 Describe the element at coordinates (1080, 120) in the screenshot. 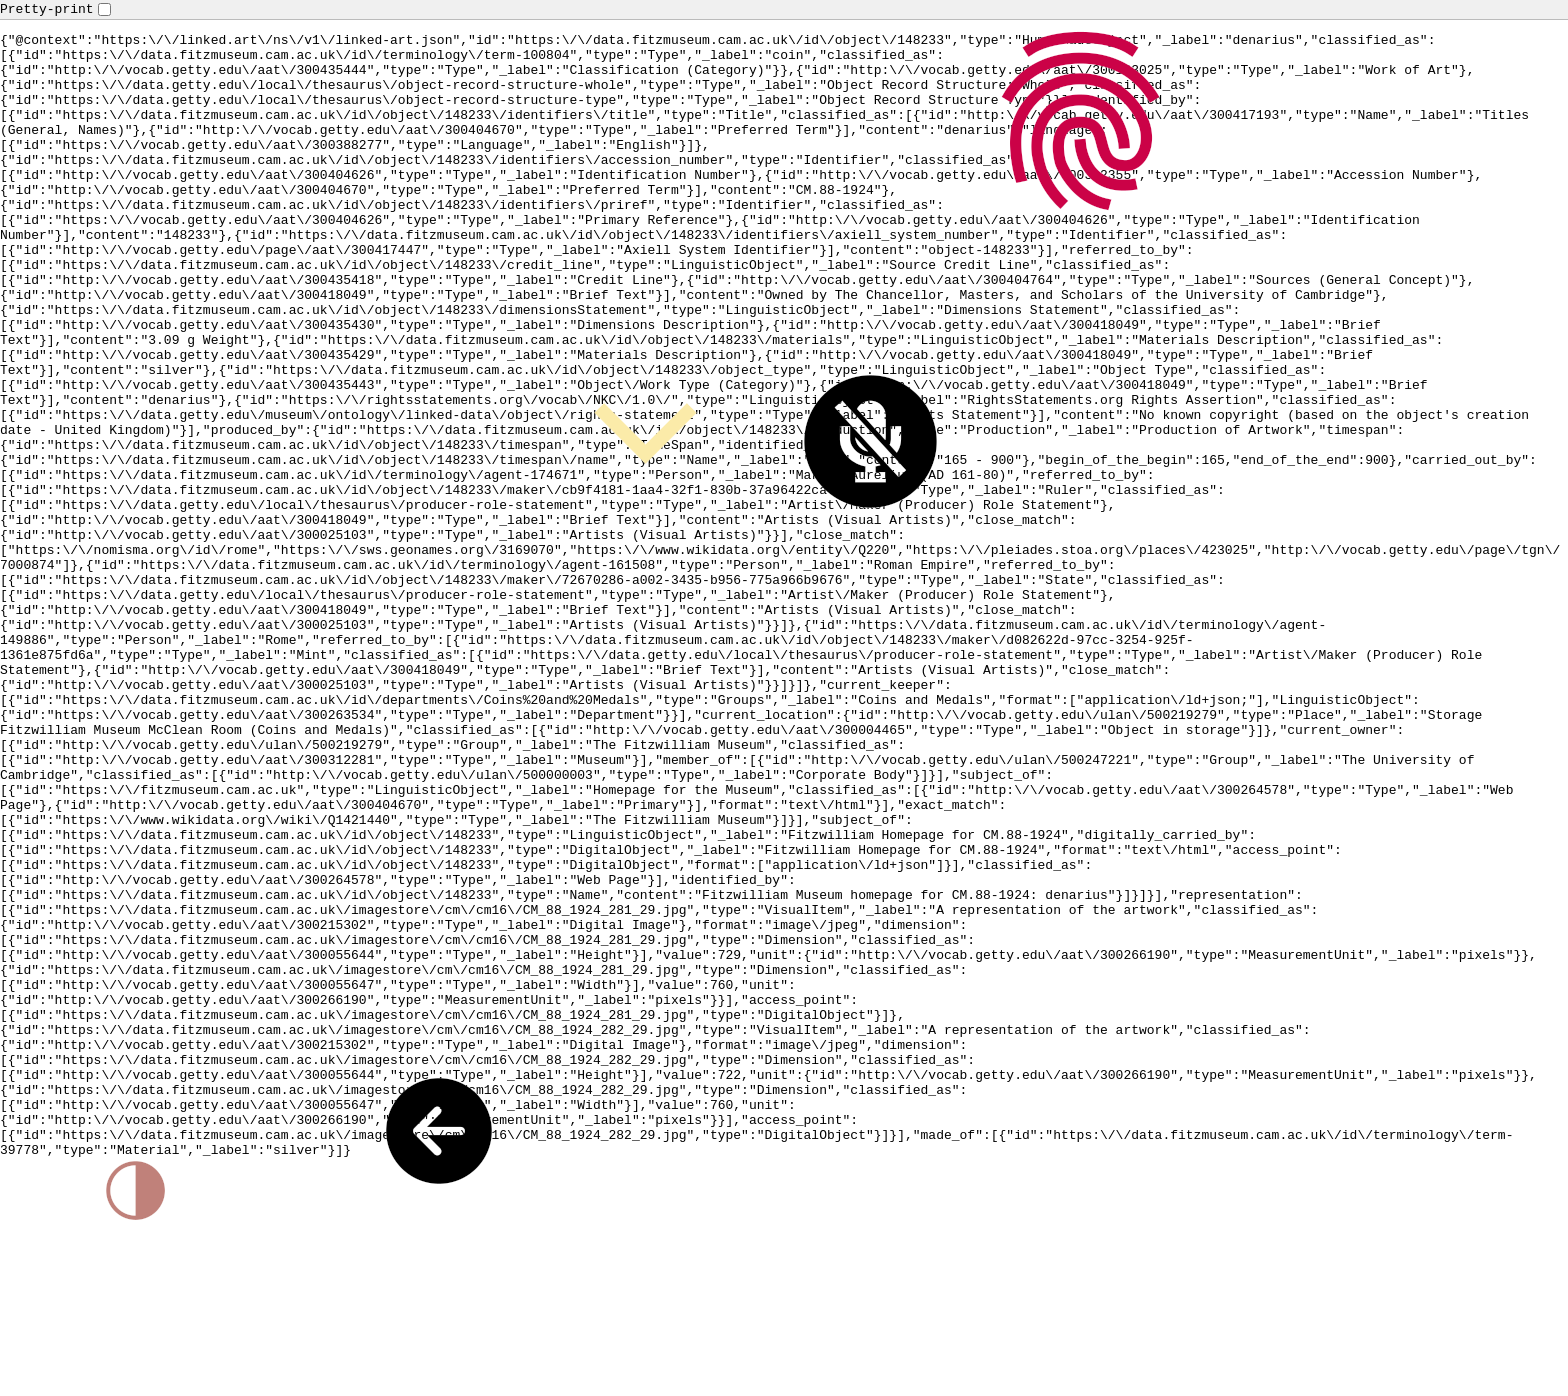

I see `authenticate with fingerprint` at that location.